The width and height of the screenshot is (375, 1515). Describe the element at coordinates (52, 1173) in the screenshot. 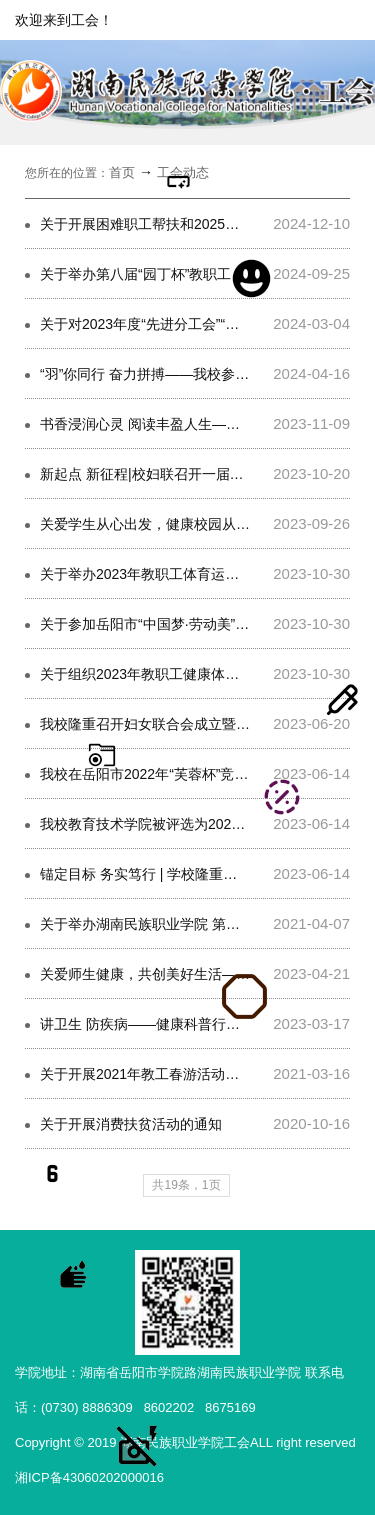

I see `indicates item number 6 in a list or sequence` at that location.